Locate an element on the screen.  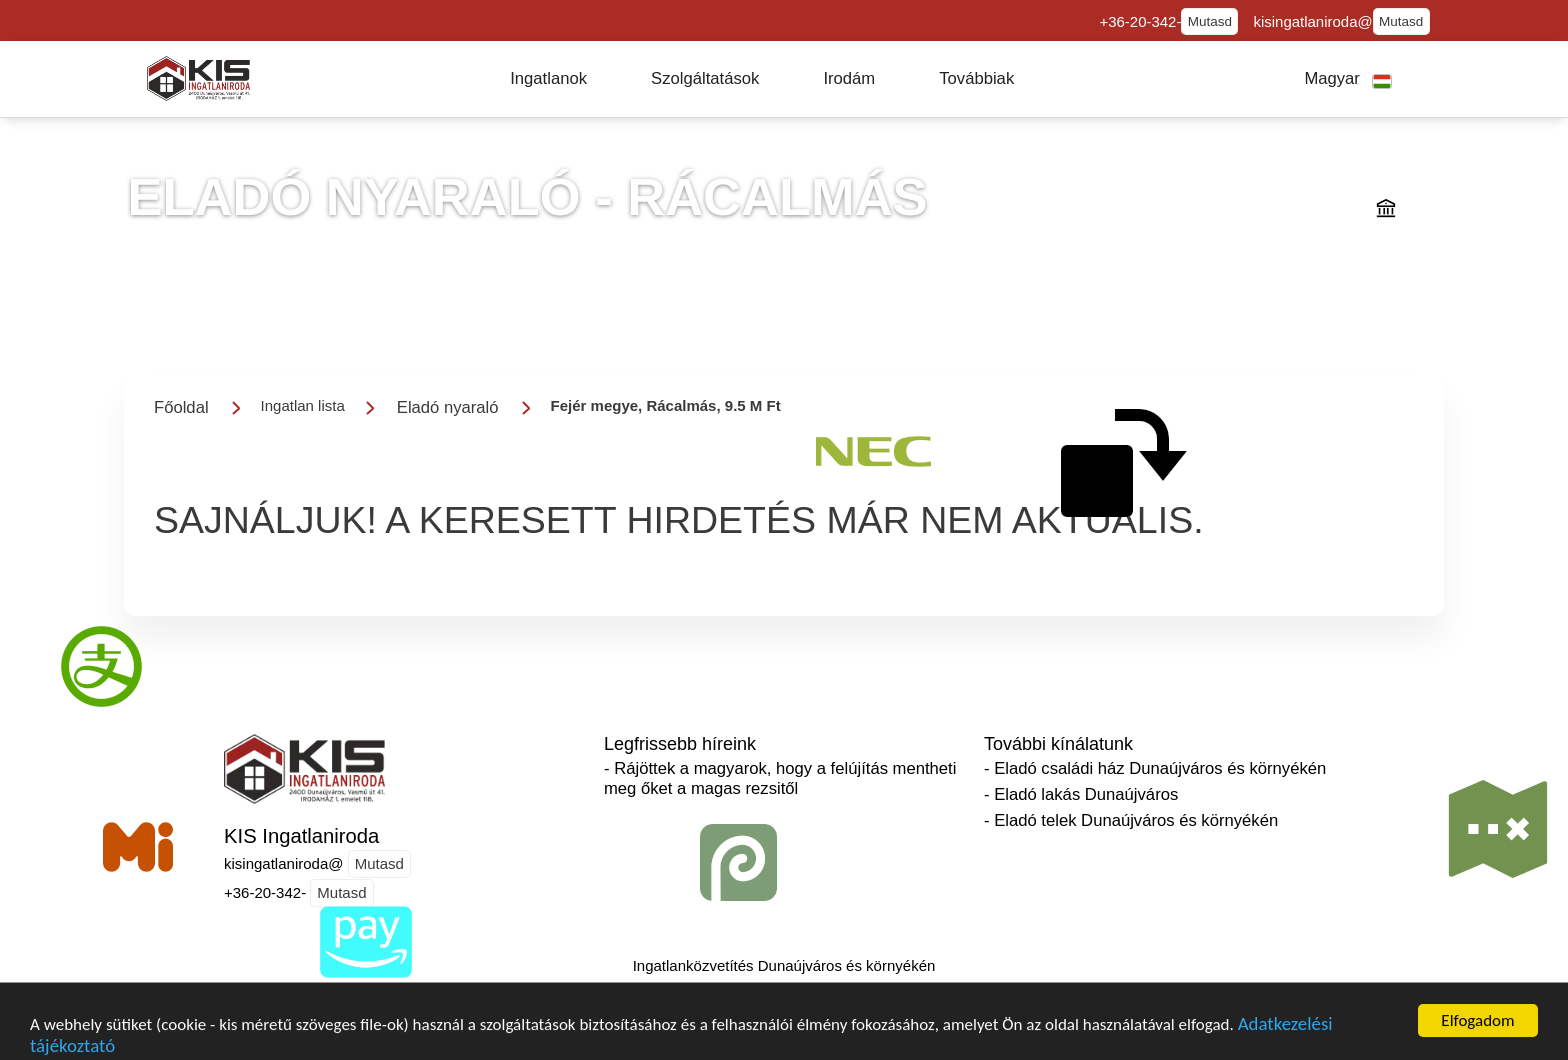
access banking or financial services is located at coordinates (1386, 208).